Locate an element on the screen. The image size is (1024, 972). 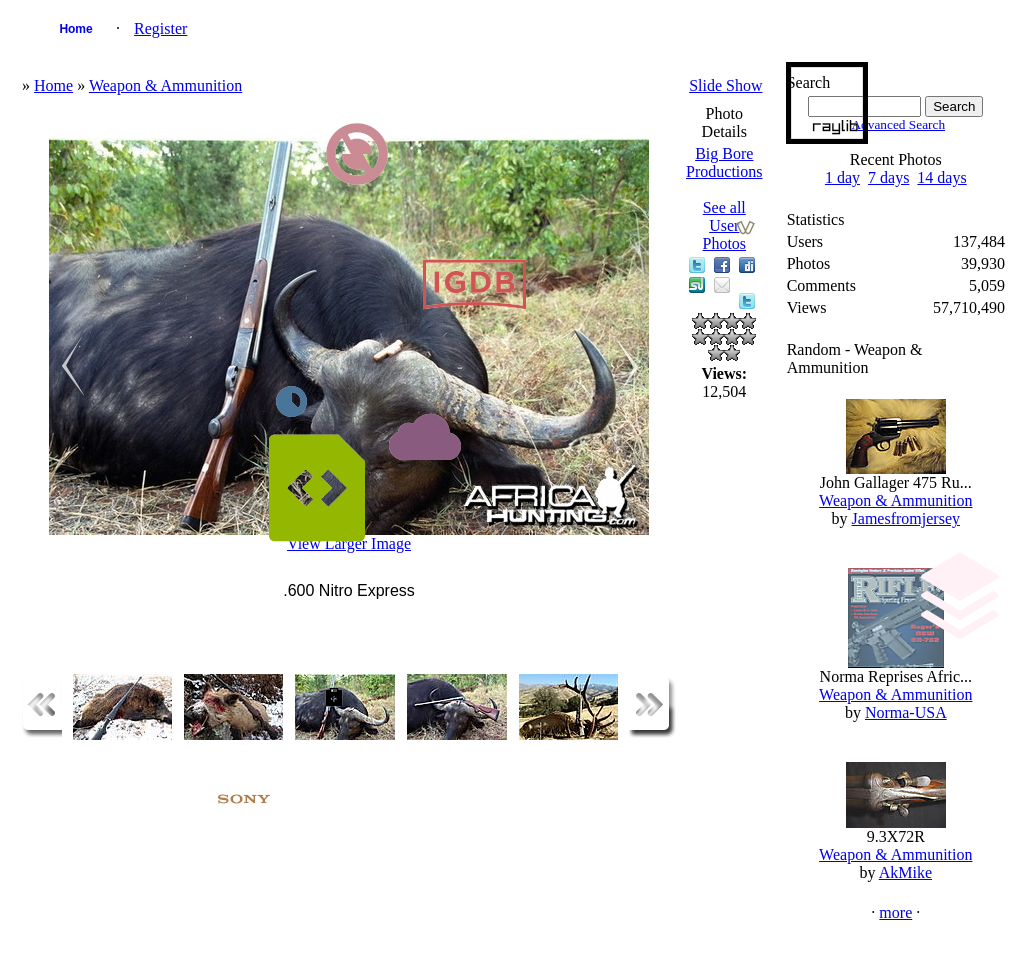
sony brand or product identifier is located at coordinates (244, 799).